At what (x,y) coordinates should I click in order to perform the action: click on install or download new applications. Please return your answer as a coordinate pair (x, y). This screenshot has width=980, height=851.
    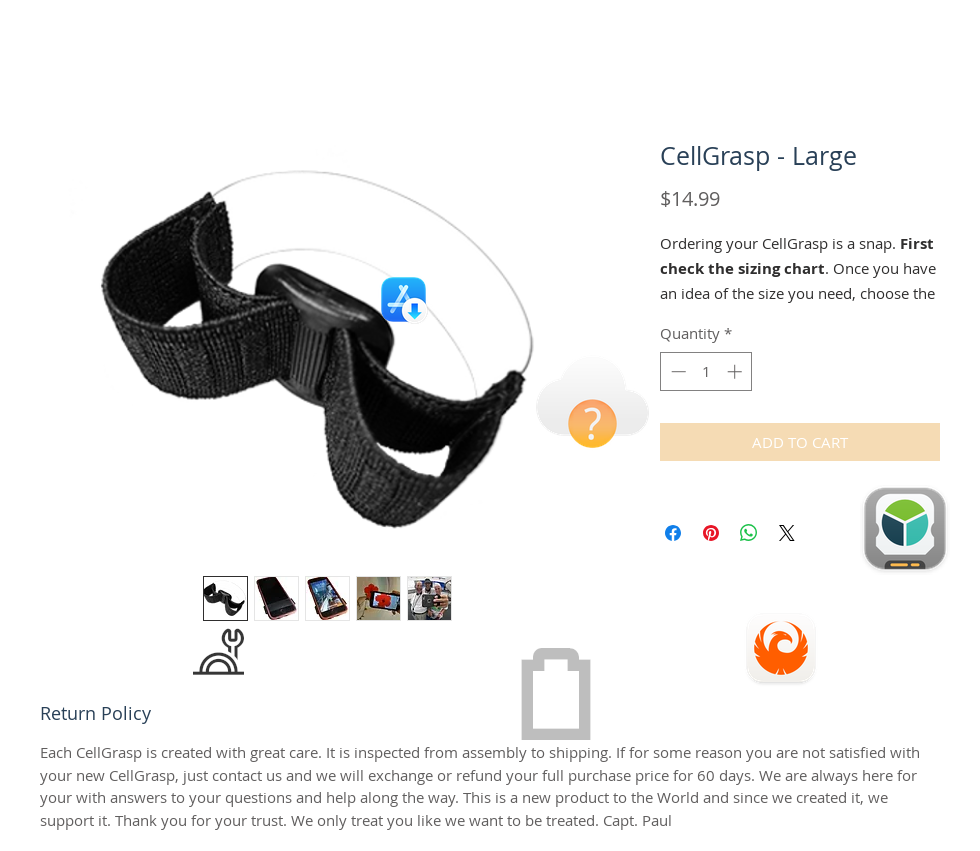
    Looking at the image, I should click on (403, 299).